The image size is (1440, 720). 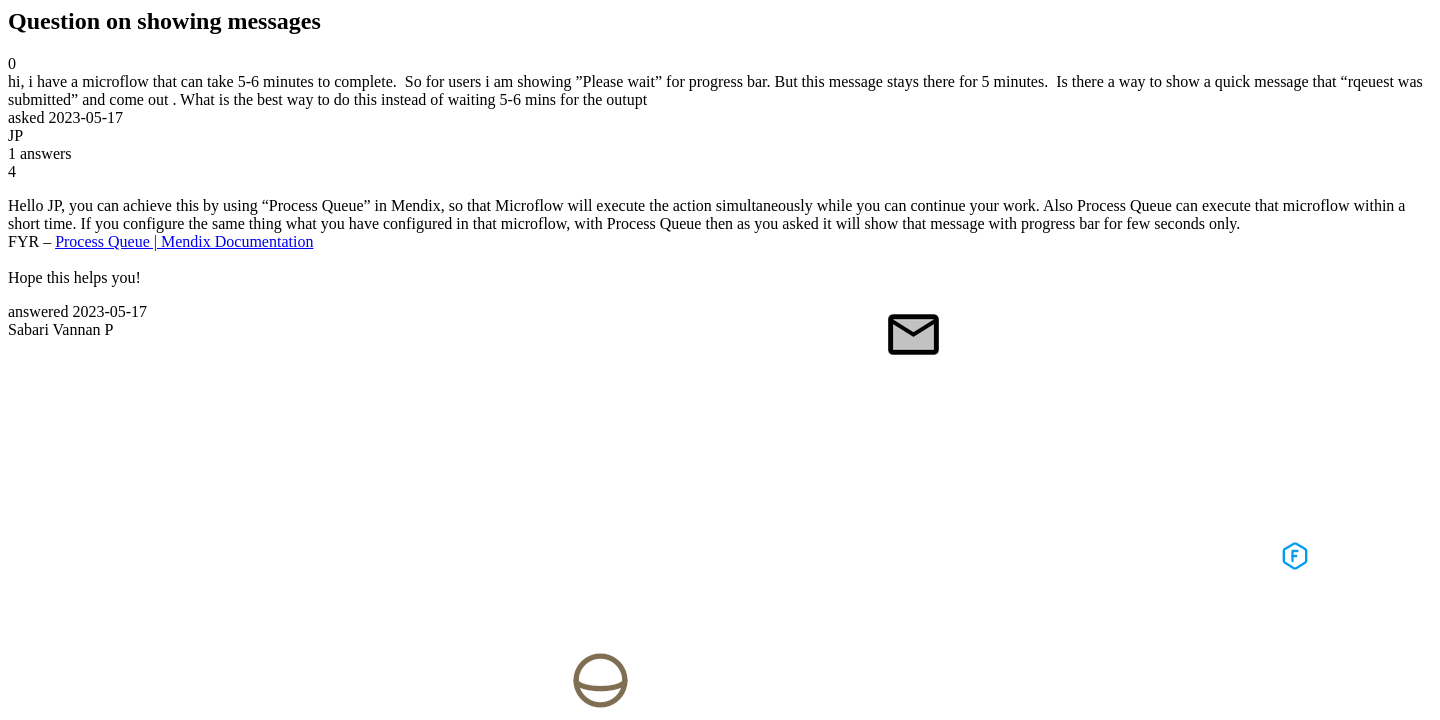 I want to click on view 3D or globe-related content, so click(x=600, y=680).